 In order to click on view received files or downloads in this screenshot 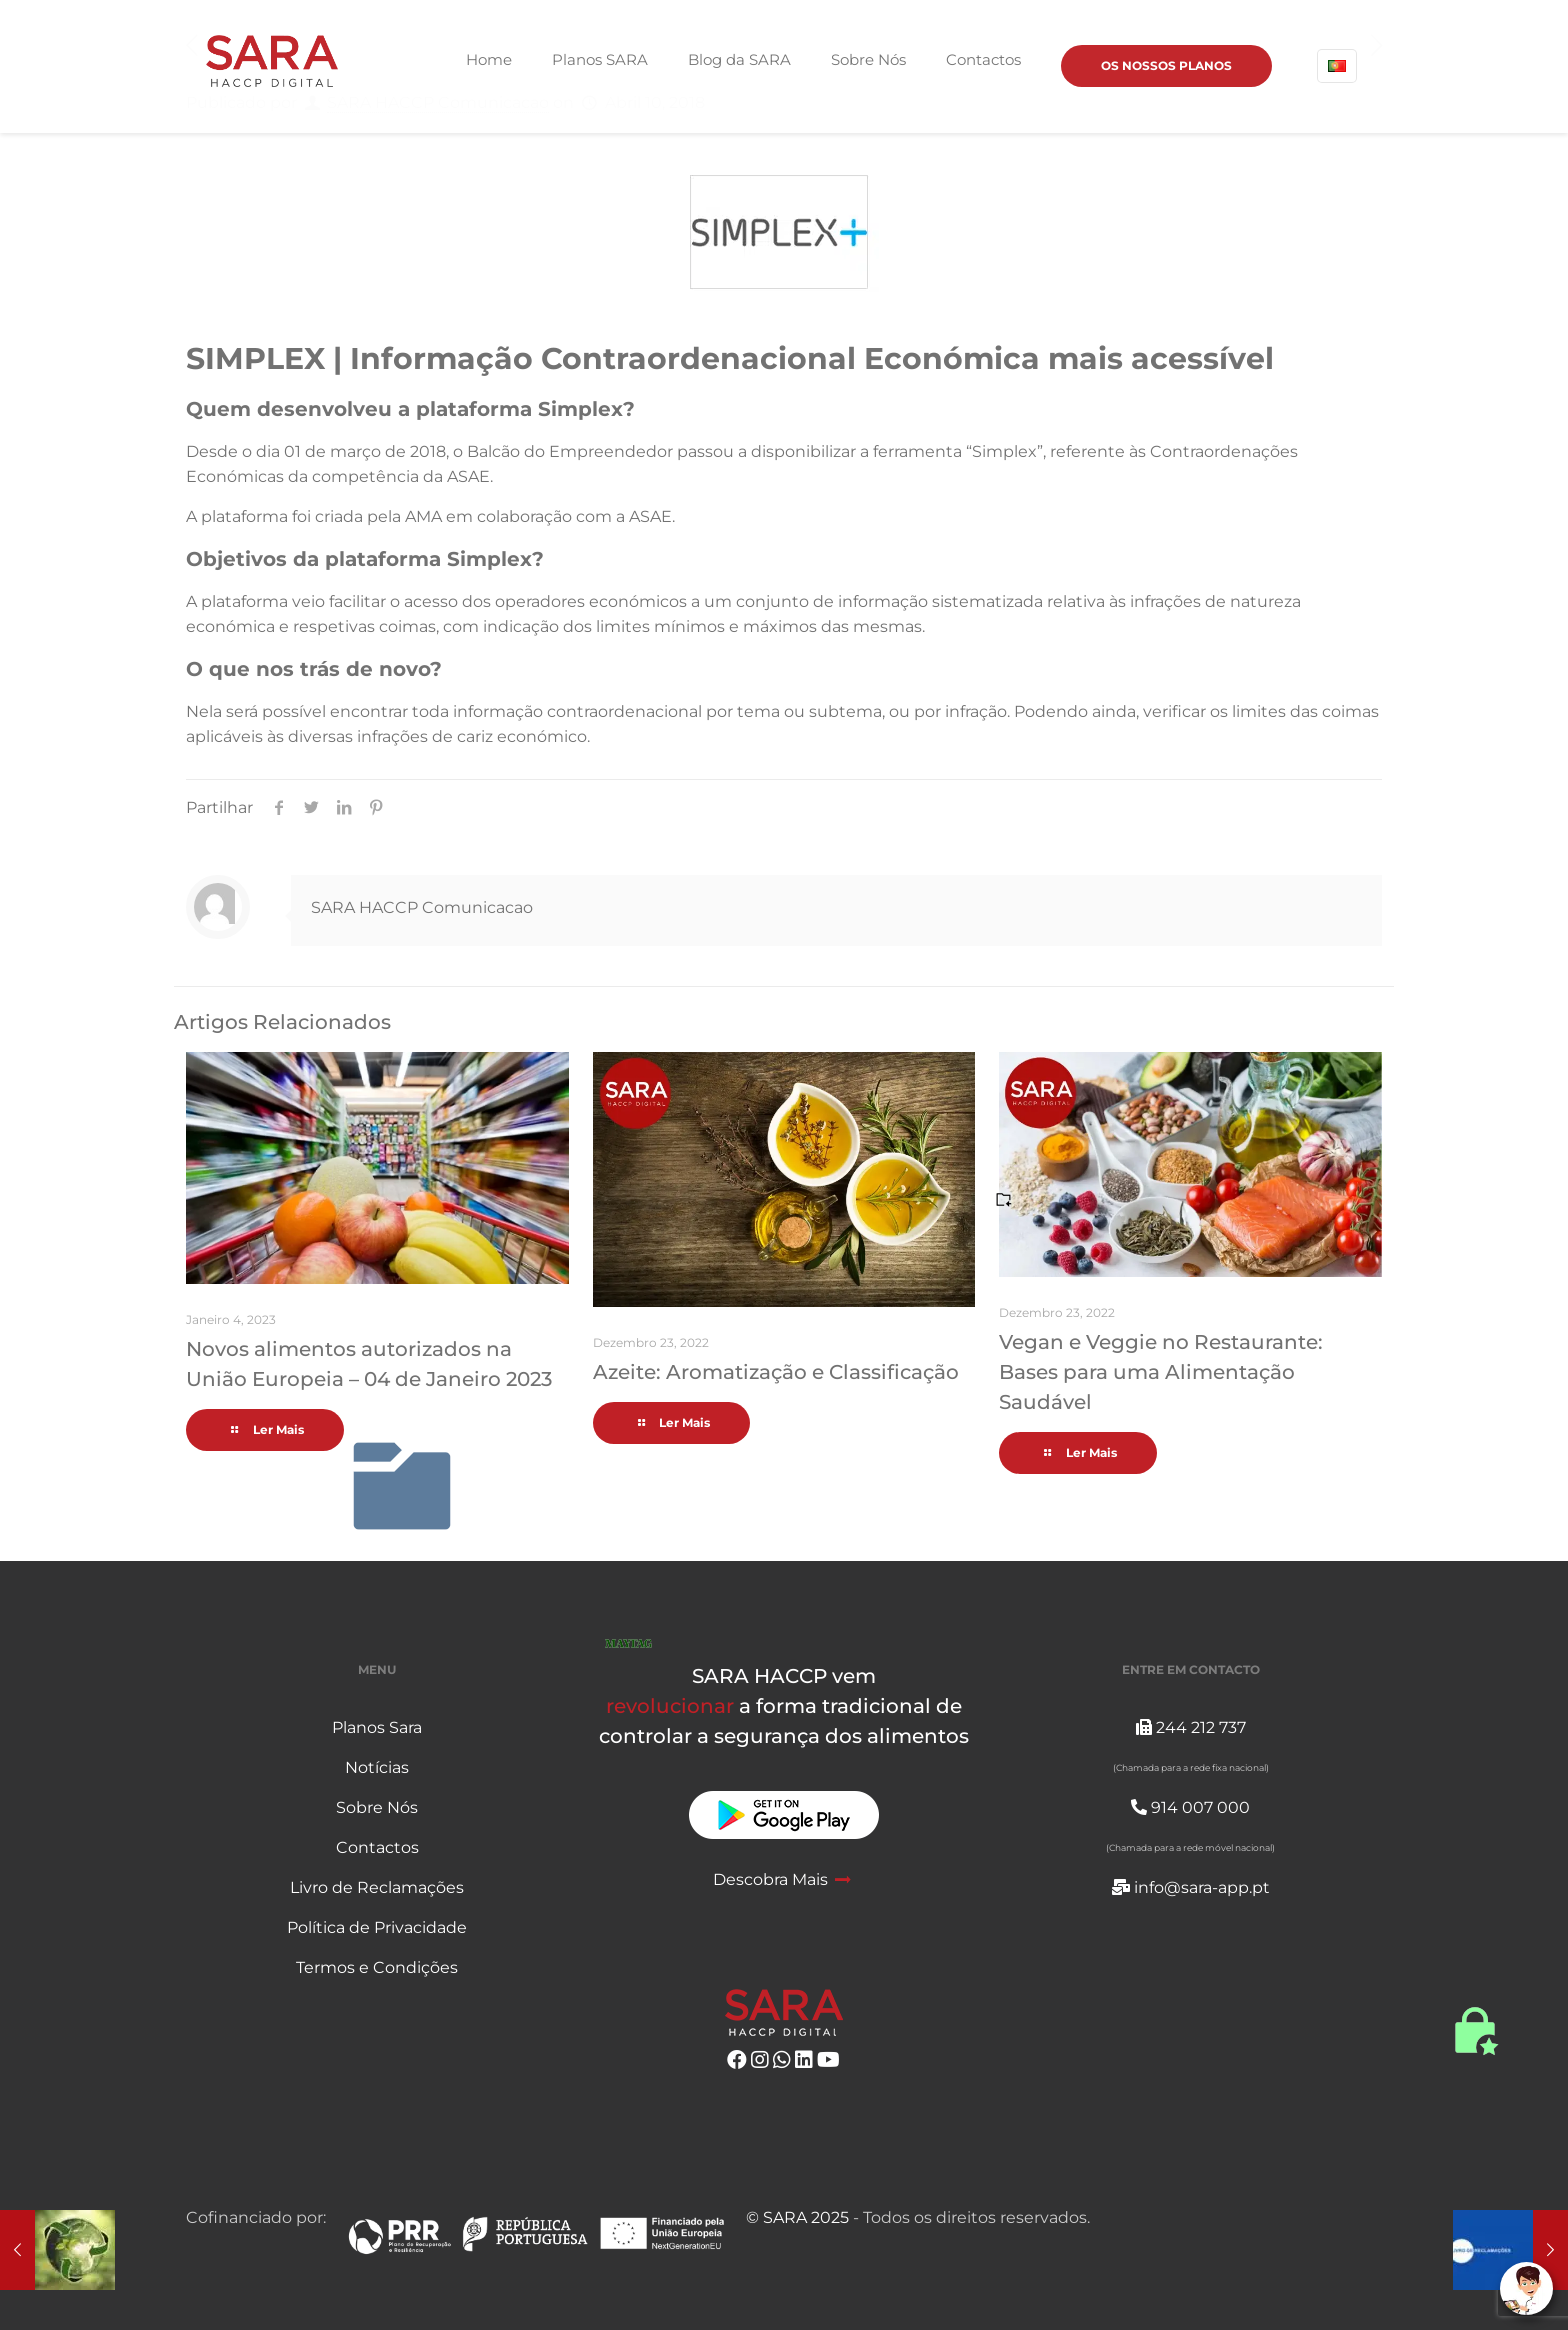, I will do `click(1003, 1199)`.